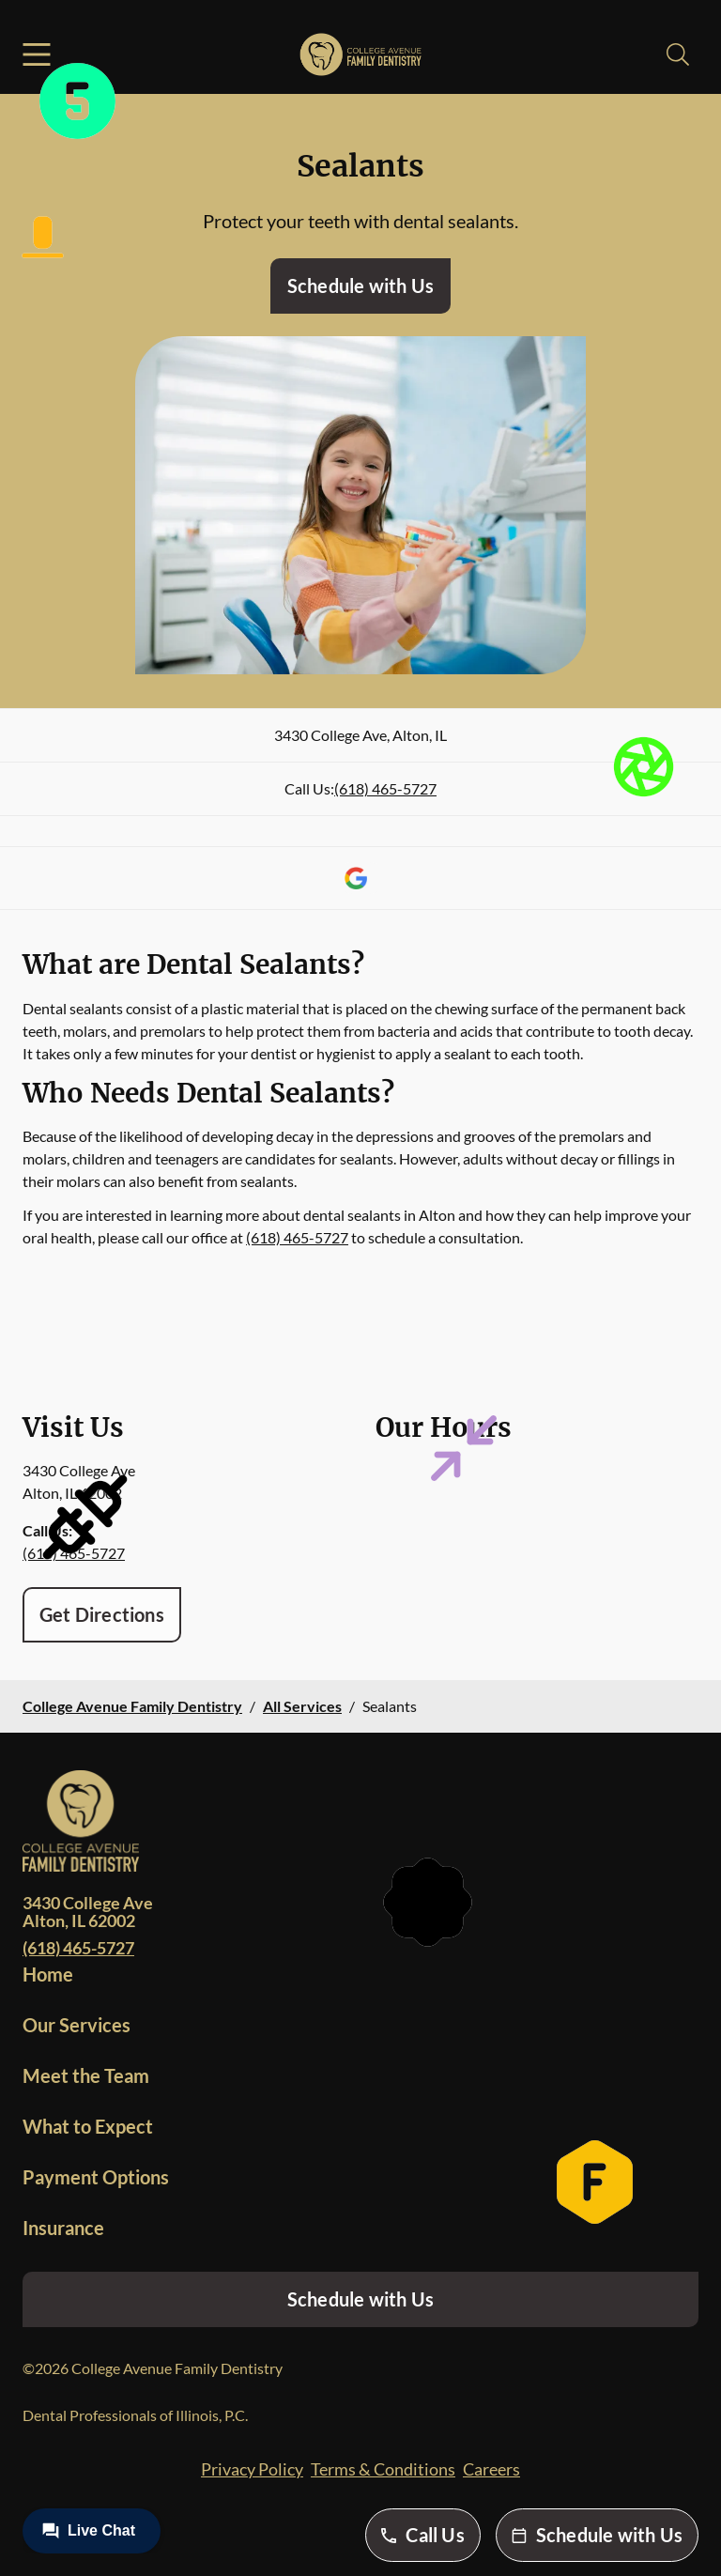  What do you see at coordinates (643, 766) in the screenshot?
I see `adjust camera aperture settings` at bounding box center [643, 766].